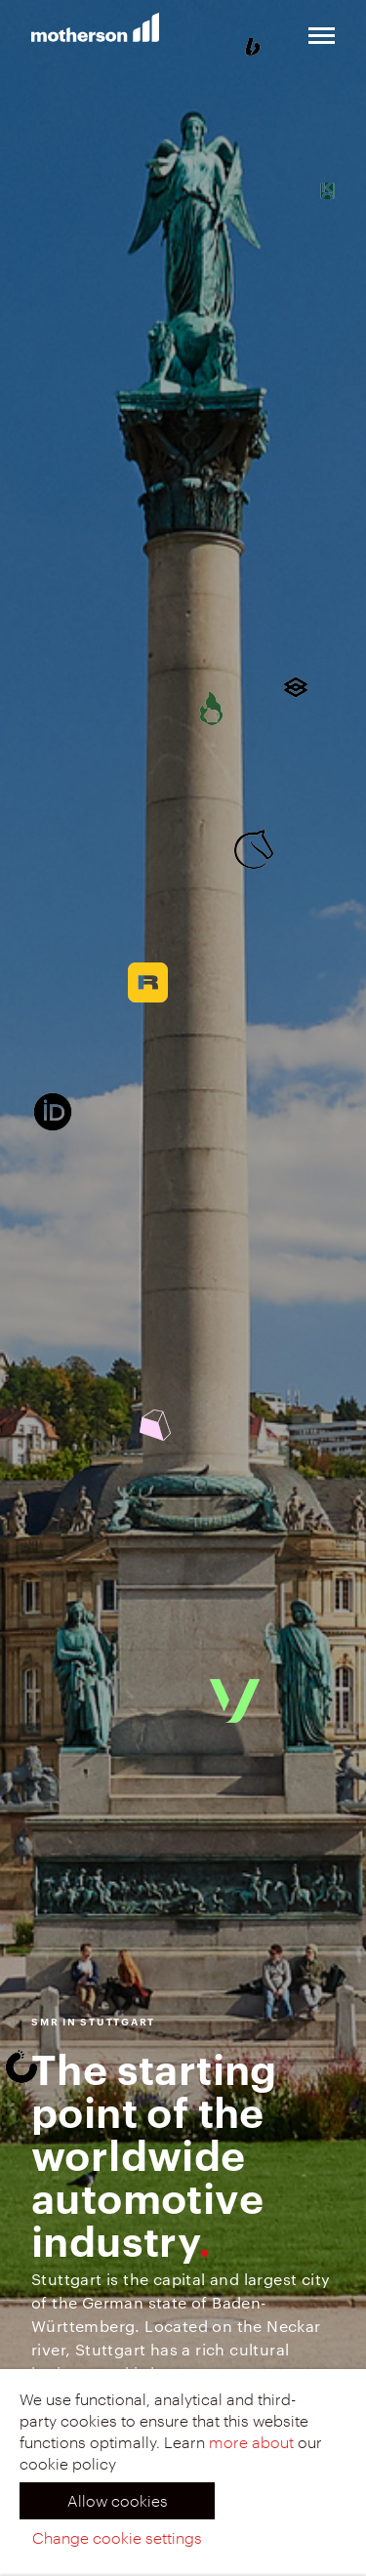  Describe the element at coordinates (147, 982) in the screenshot. I see `open the rarible NFT marketplace app` at that location.